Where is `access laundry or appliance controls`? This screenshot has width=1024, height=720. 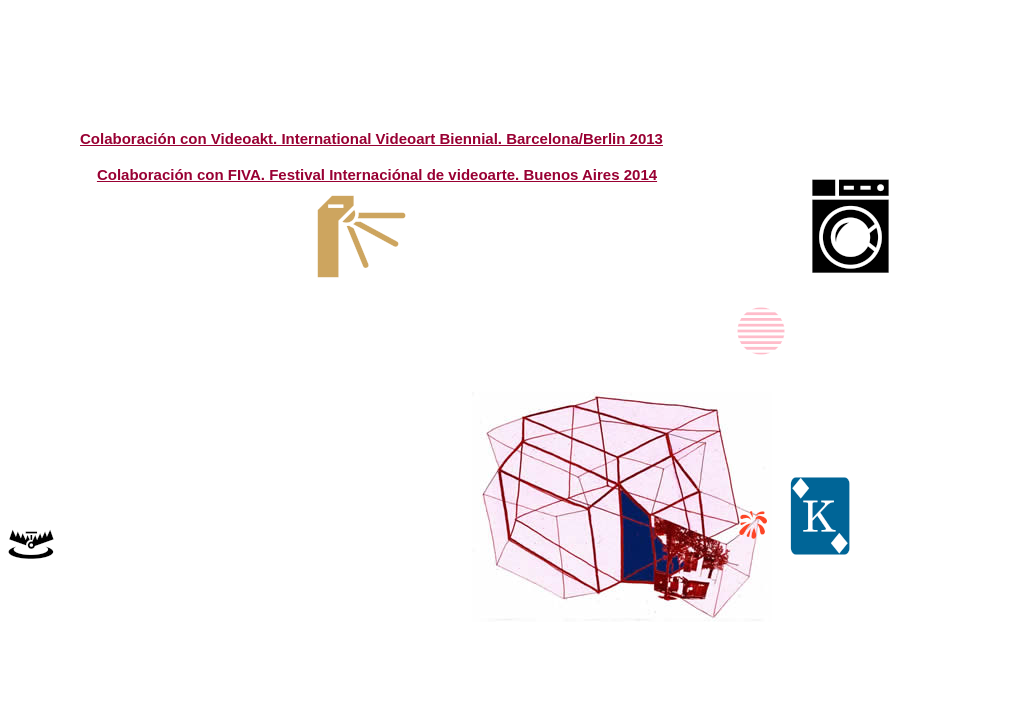 access laundry or appliance controls is located at coordinates (850, 224).